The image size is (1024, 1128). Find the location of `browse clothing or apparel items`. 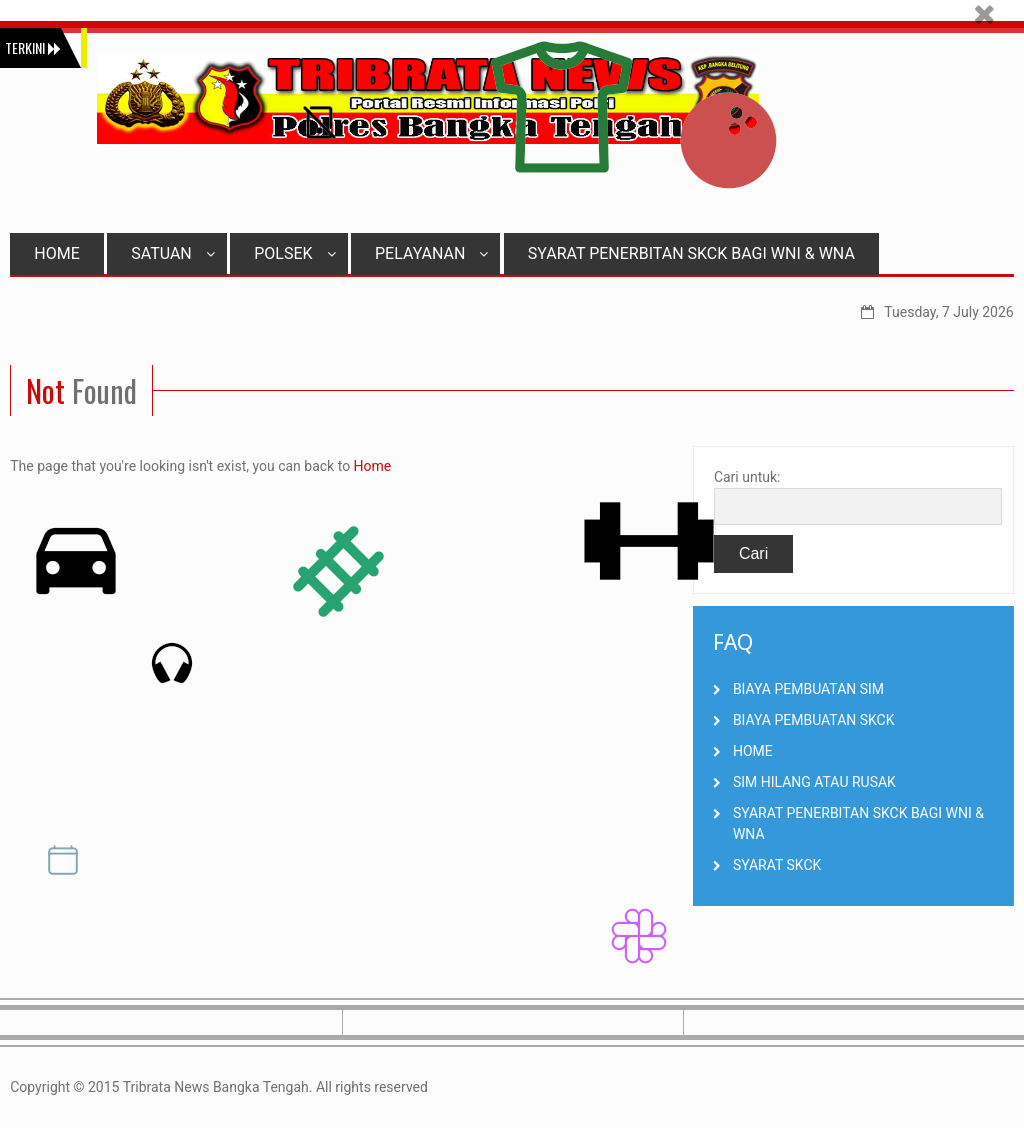

browse clothing or apparel items is located at coordinates (562, 107).